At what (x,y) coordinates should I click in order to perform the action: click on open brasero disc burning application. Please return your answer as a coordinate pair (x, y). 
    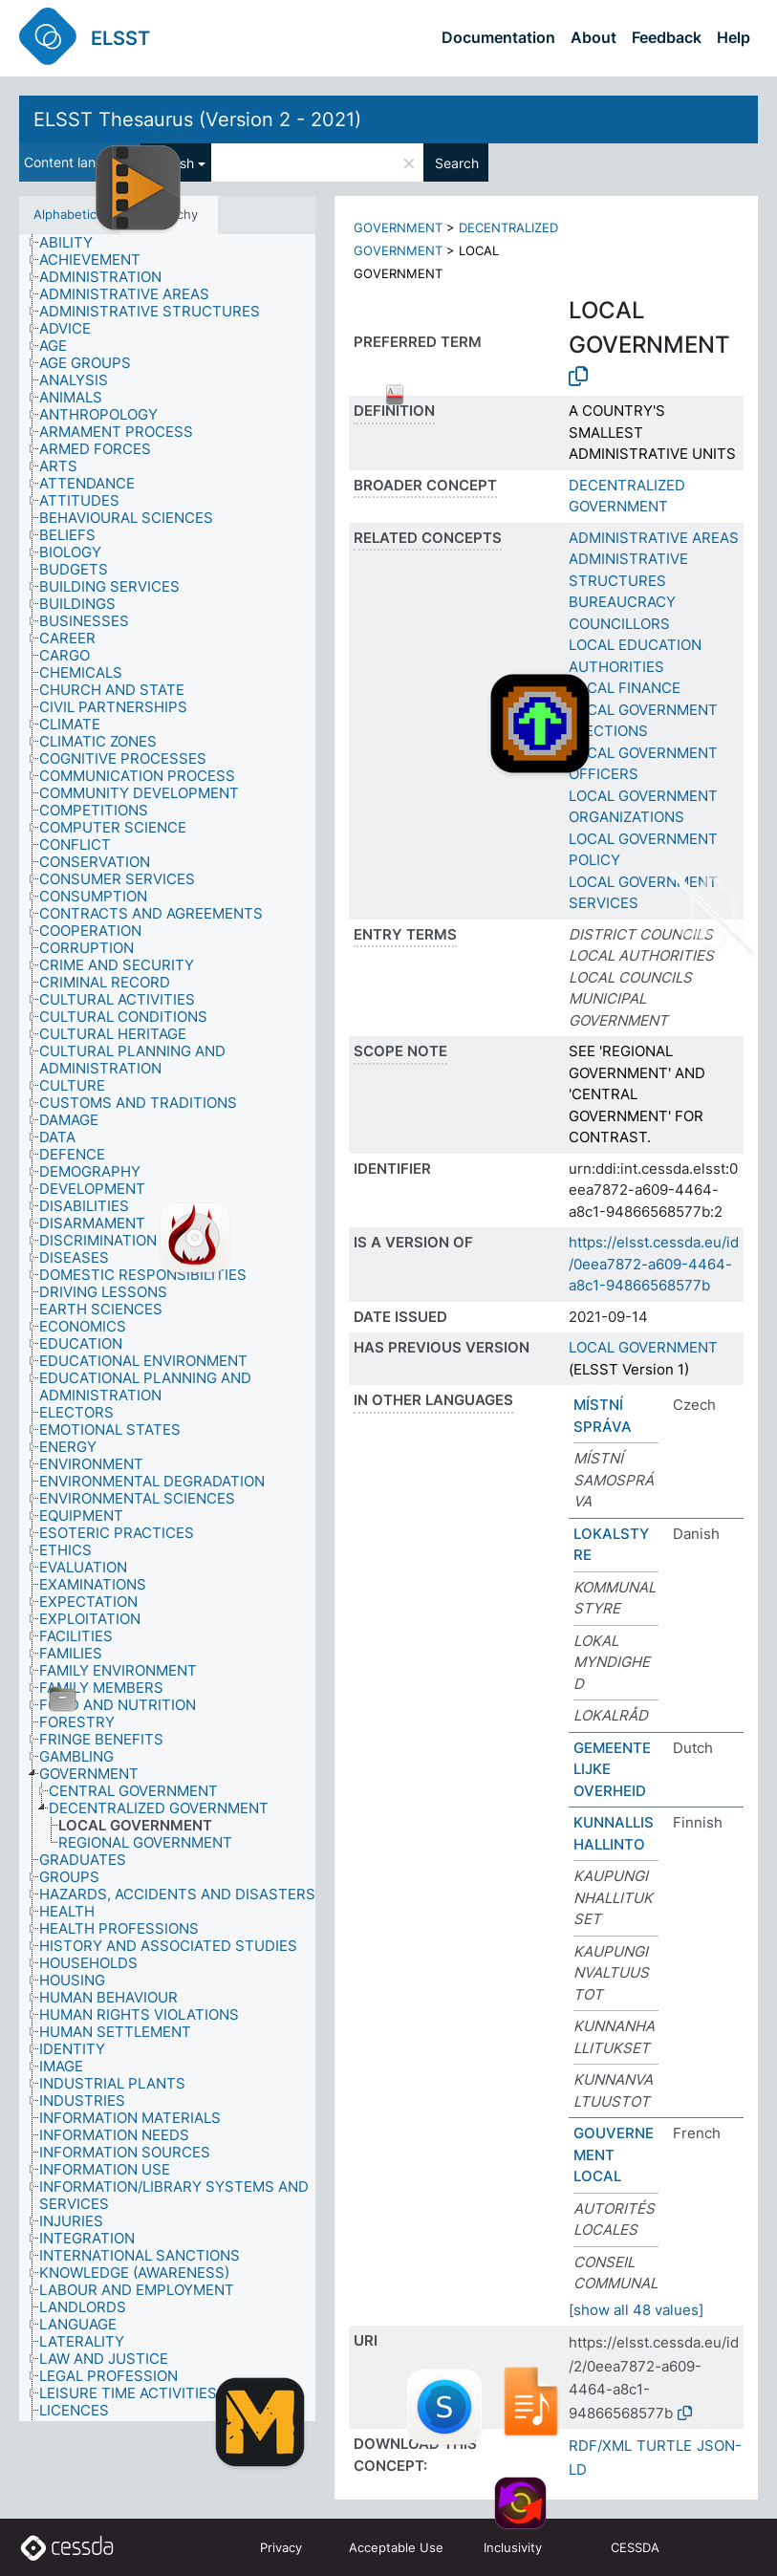
    Looking at the image, I should click on (195, 1238).